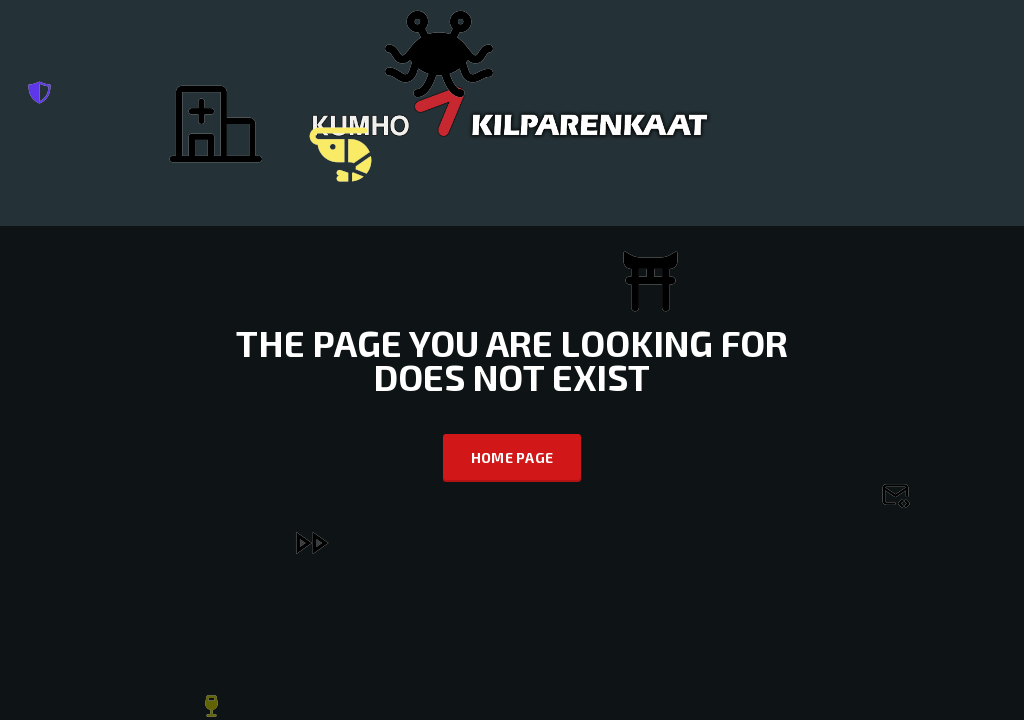 This screenshot has width=1024, height=720. Describe the element at coordinates (39, 92) in the screenshot. I see `partial security or protection enabled` at that location.